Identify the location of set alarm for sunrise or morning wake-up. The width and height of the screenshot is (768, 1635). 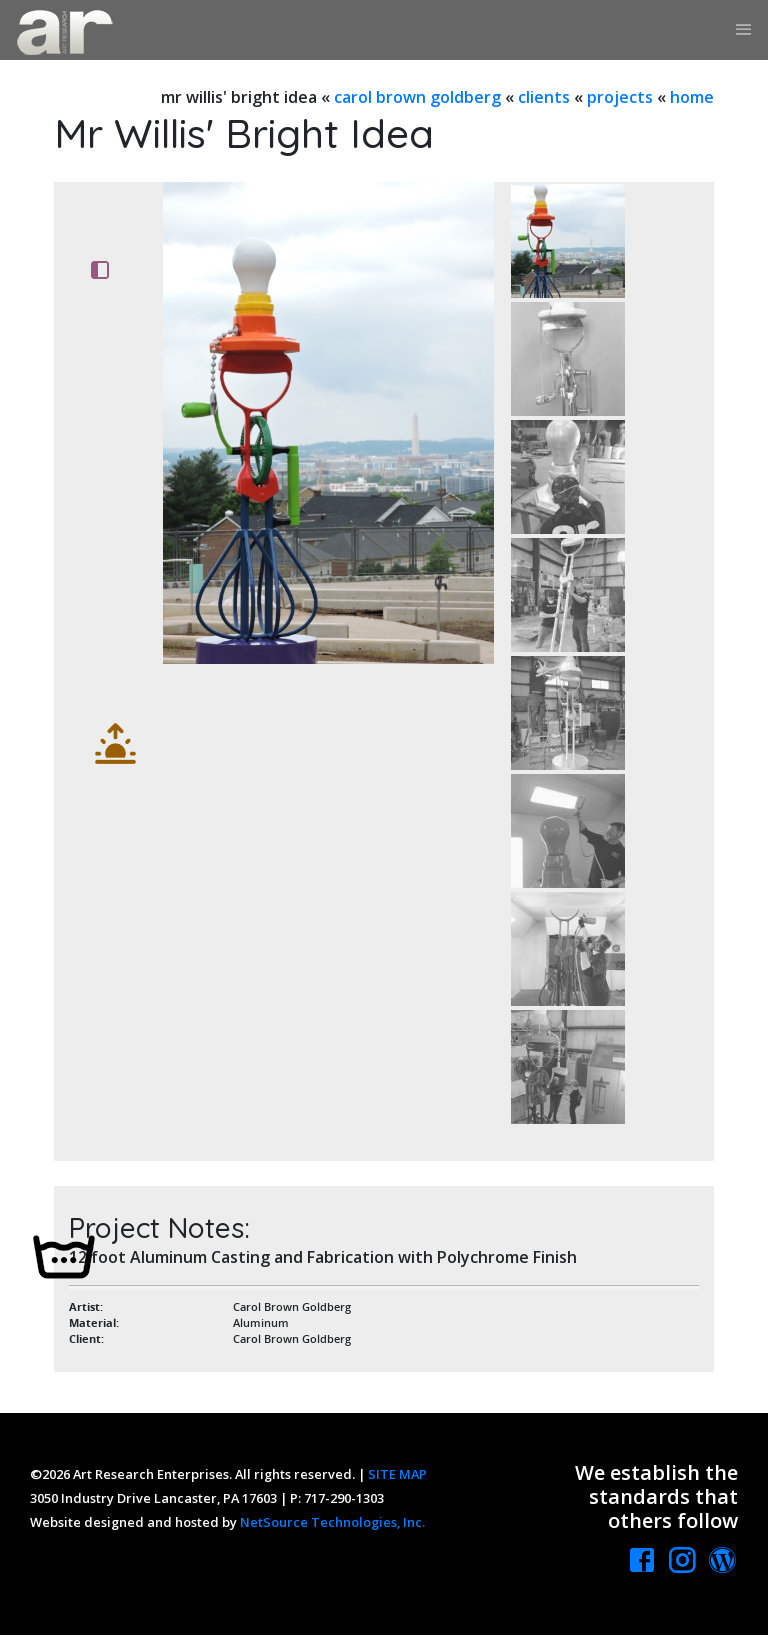
(115, 743).